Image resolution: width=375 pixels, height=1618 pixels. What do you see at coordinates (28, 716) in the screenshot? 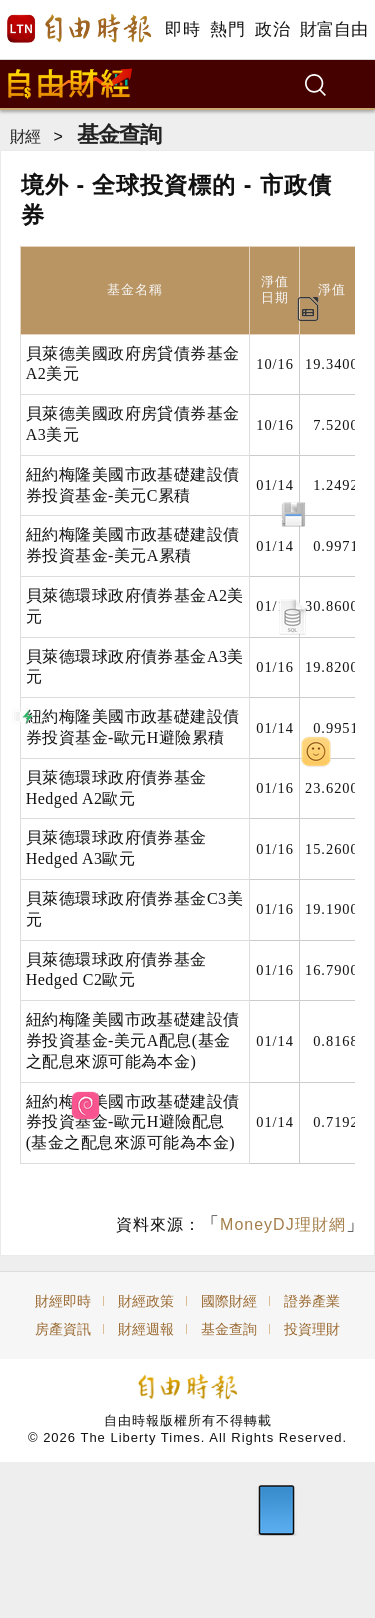
I see `indicates battery is charging at 20% capacity` at bounding box center [28, 716].